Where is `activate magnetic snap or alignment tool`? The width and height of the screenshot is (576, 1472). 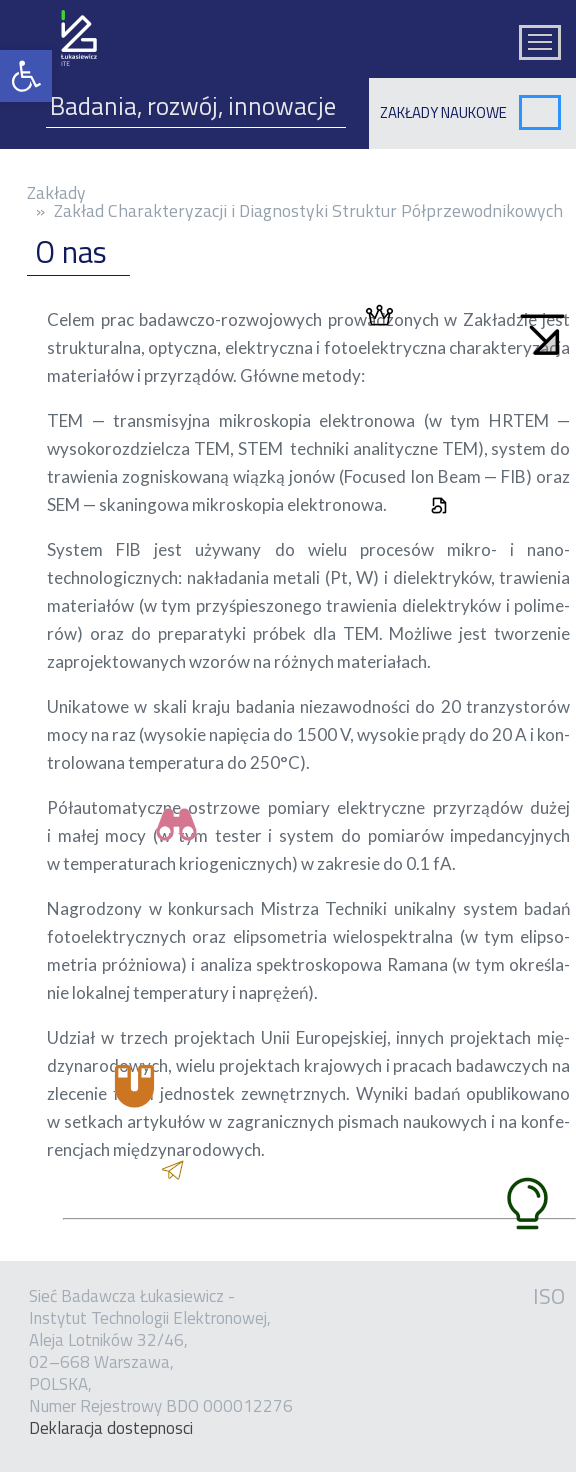
activate magnetic snap or alignment tool is located at coordinates (134, 1084).